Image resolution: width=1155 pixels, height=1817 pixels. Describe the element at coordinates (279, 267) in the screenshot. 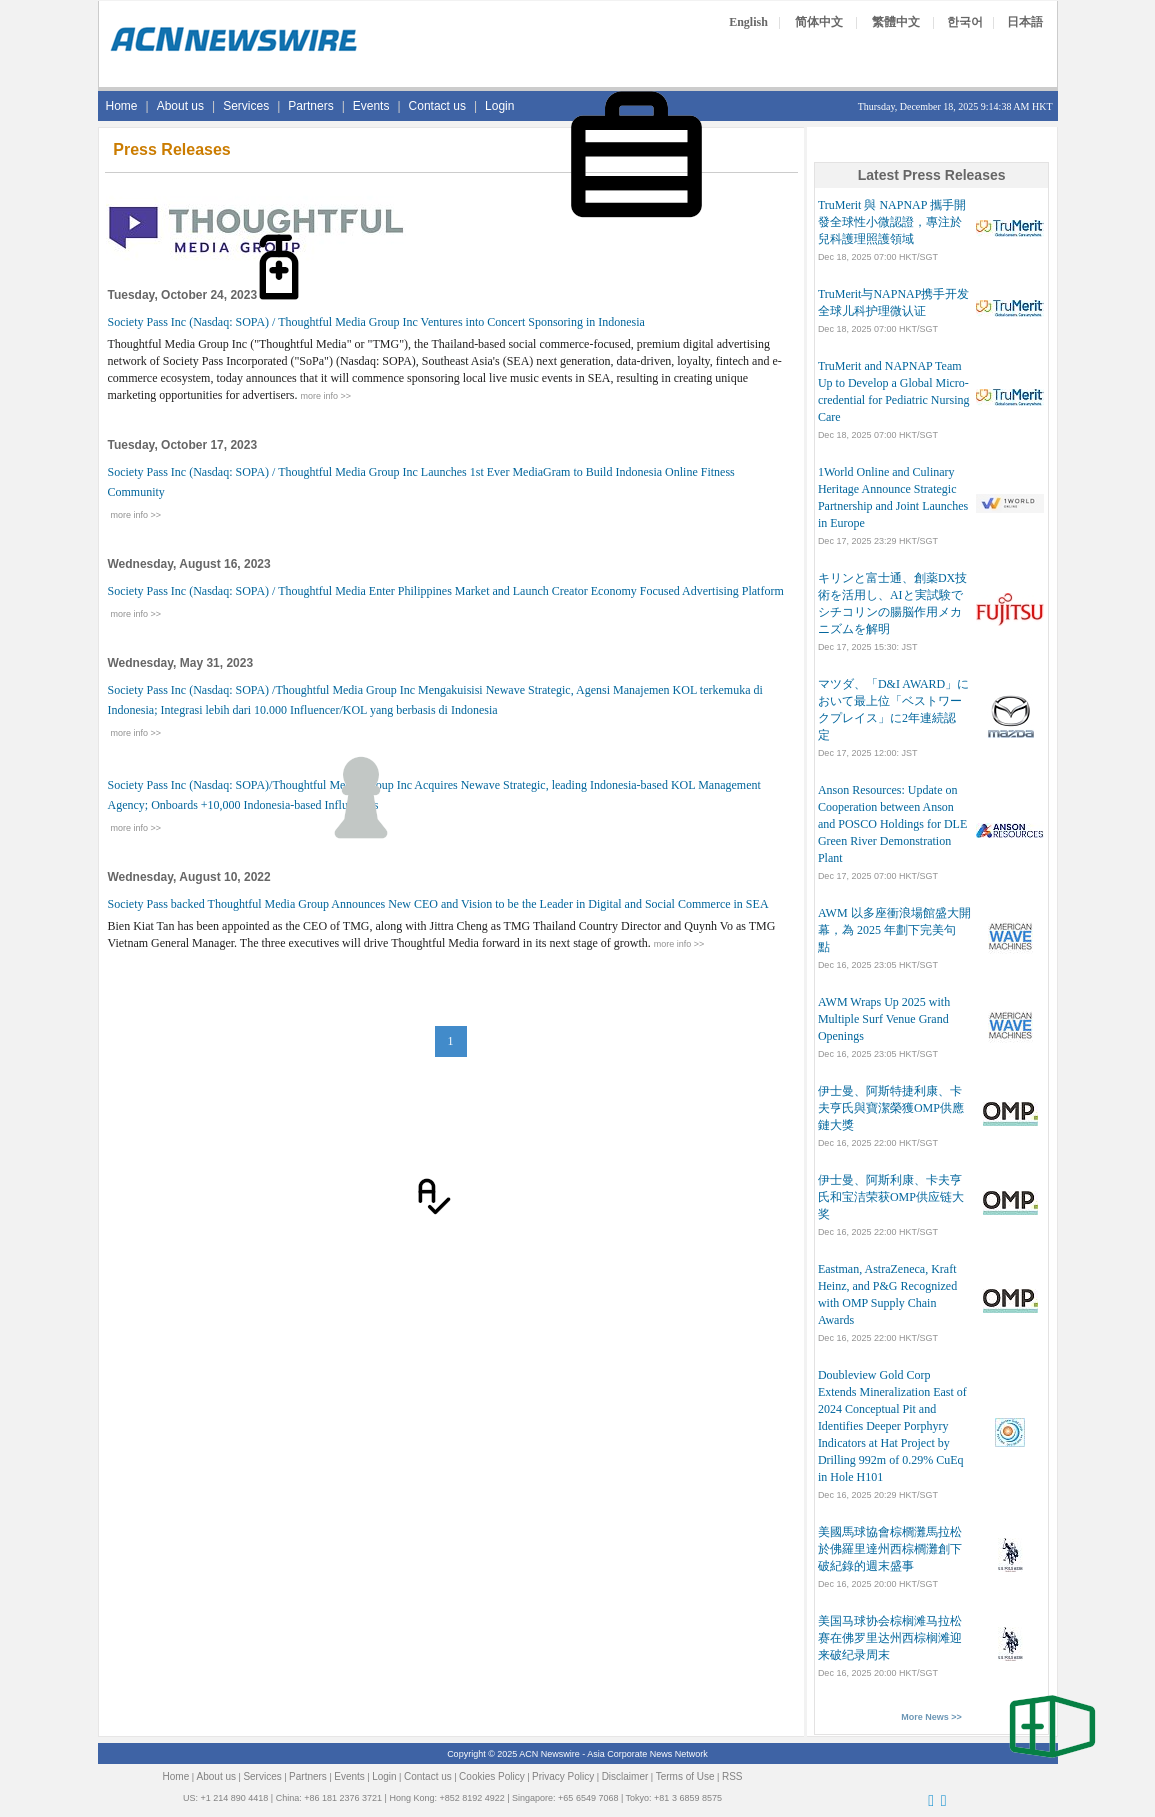

I see `access hygiene or sanitation information` at that location.